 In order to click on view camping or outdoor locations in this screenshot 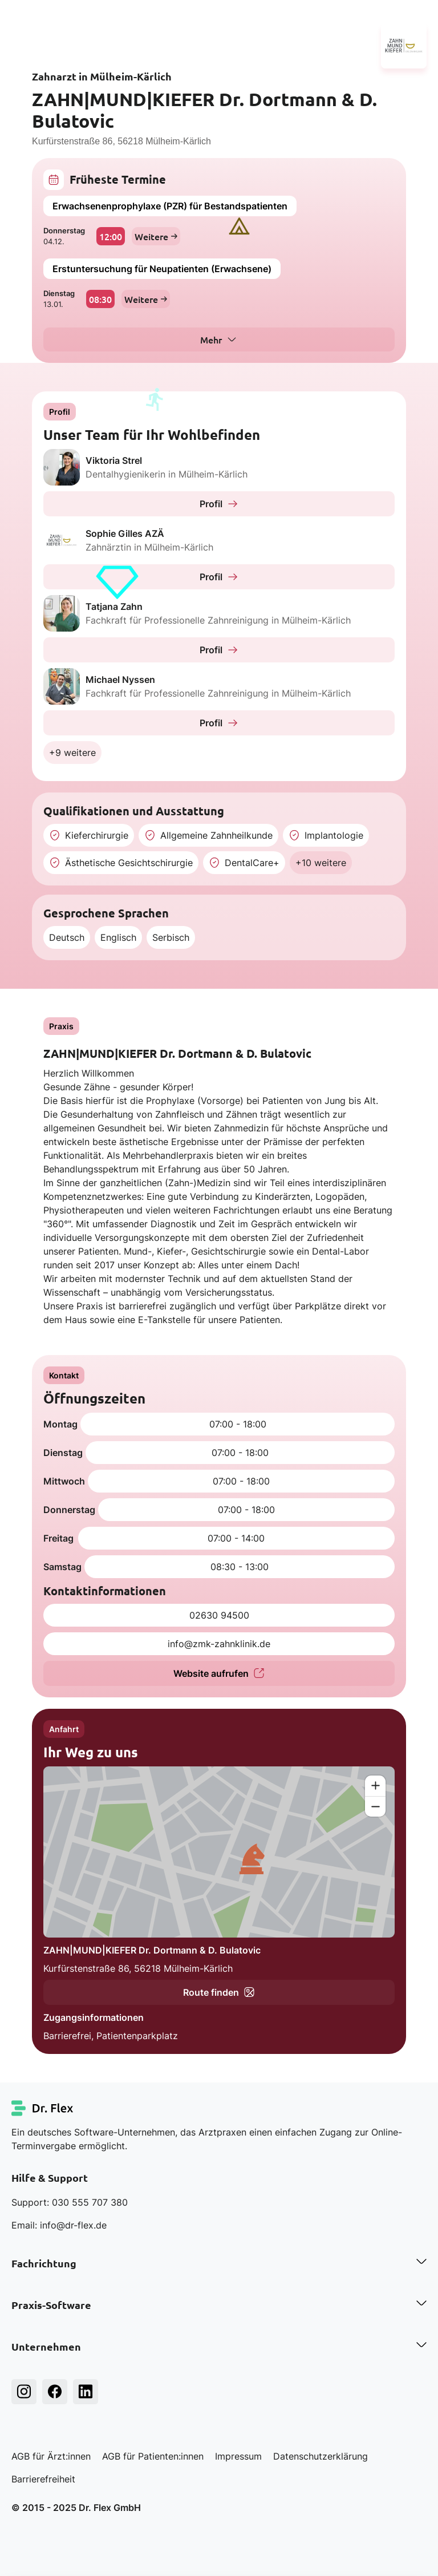, I will do `click(239, 226)`.